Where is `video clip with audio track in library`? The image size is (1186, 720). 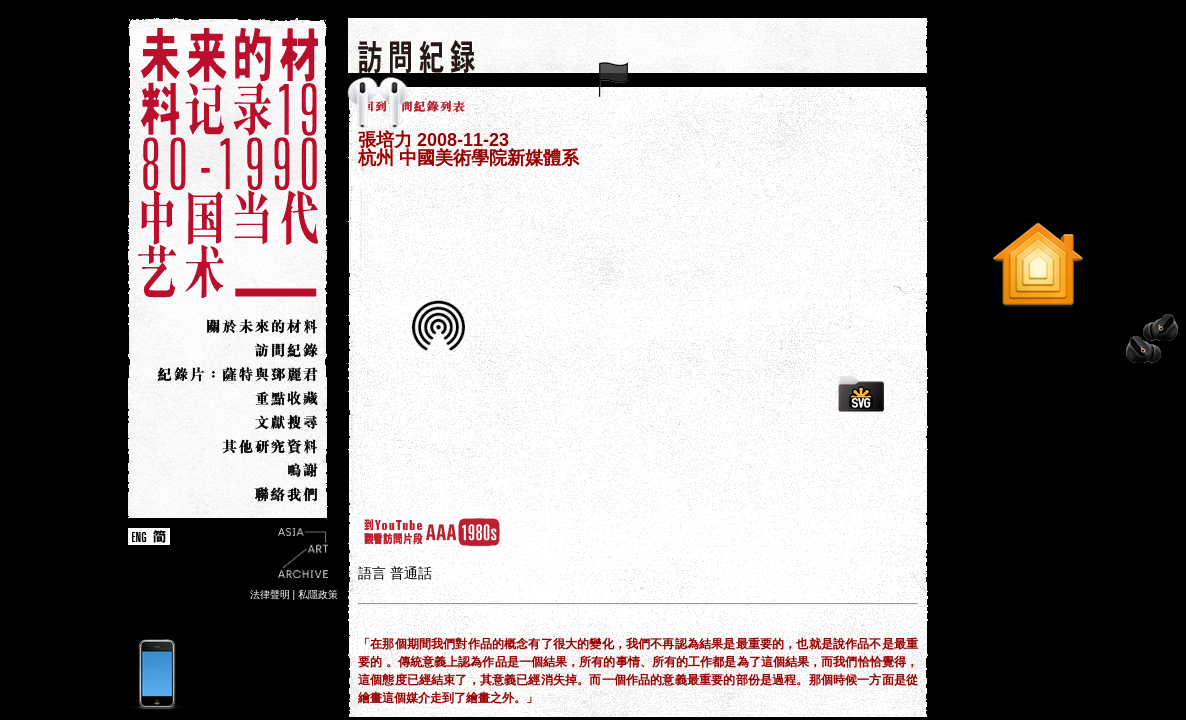
video clip with audio track in library is located at coordinates (143, 406).